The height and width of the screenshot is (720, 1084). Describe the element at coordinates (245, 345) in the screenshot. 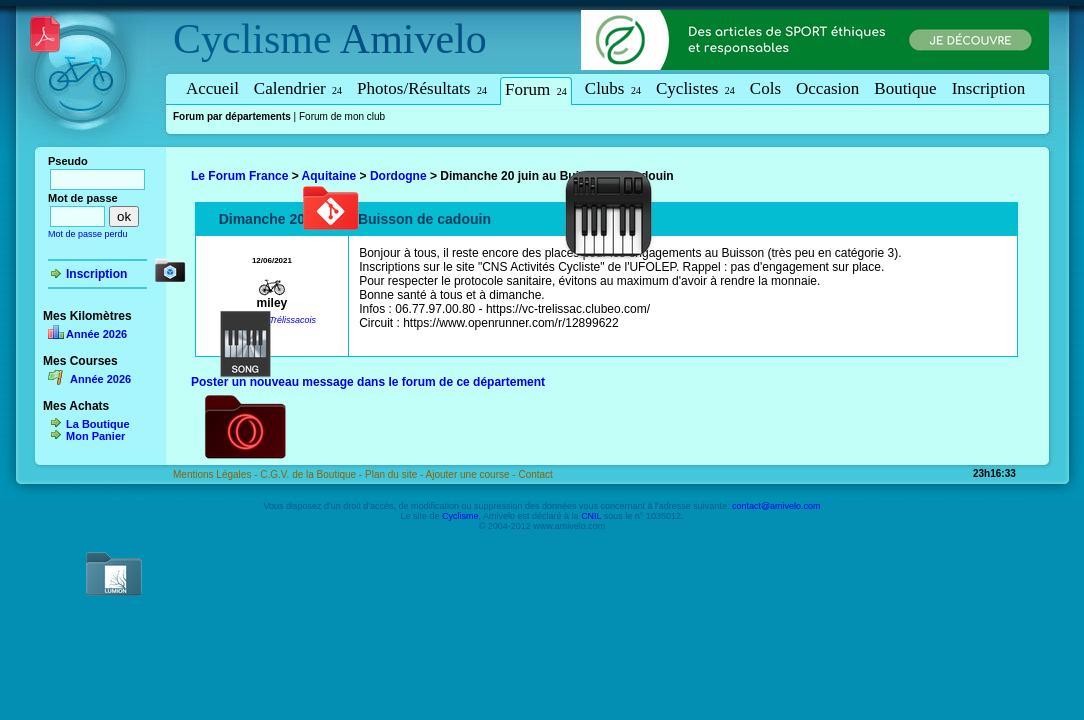

I see `open a song file in GarageBand` at that location.